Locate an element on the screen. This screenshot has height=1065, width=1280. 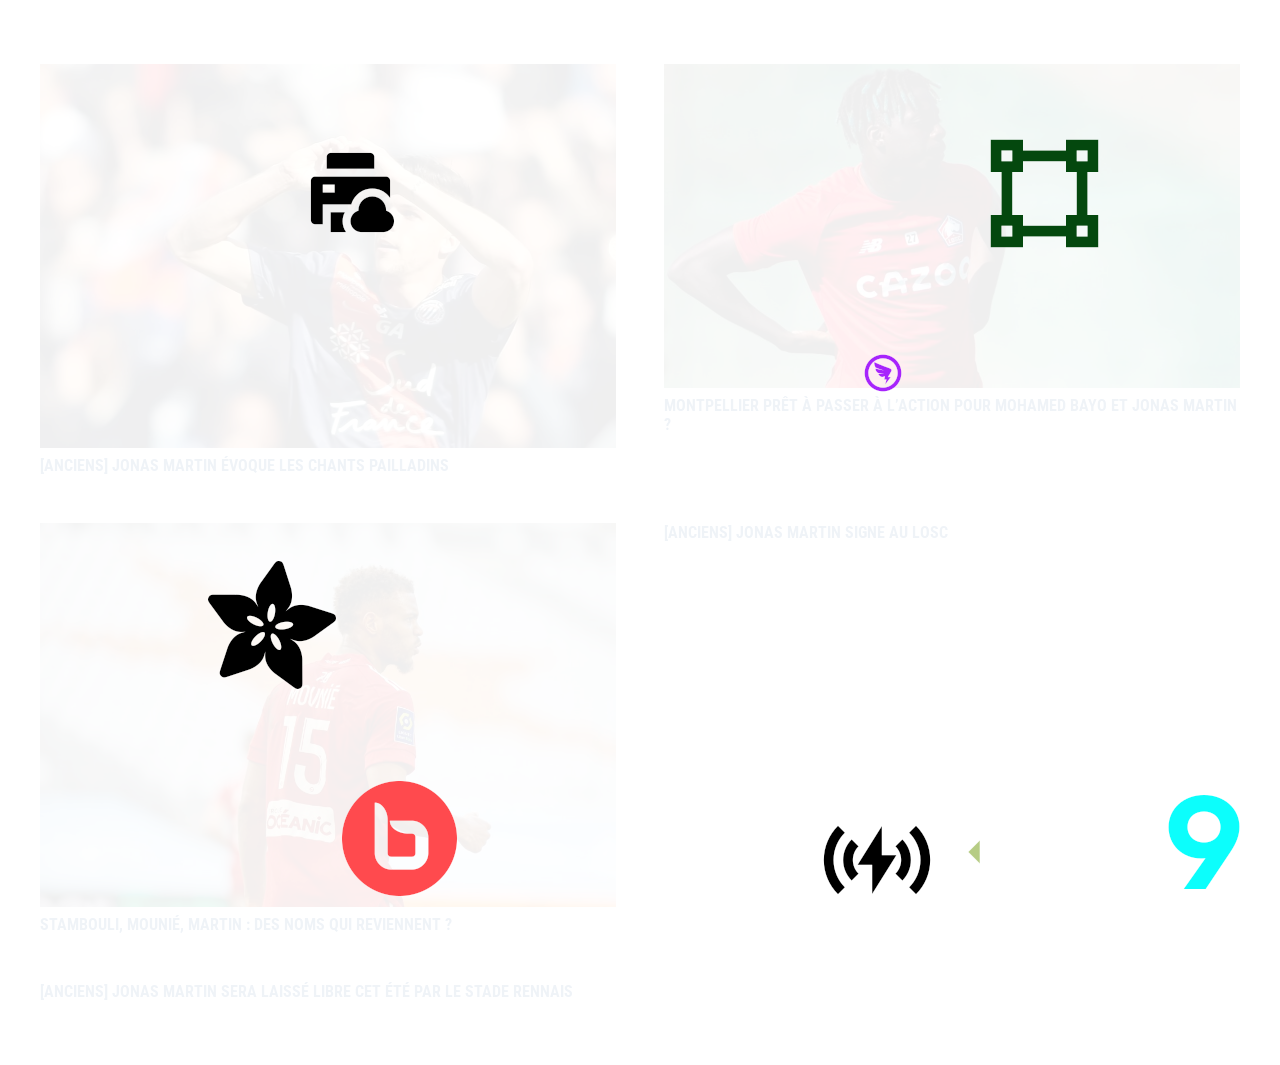
quad9 dns service logo is located at coordinates (1204, 842).